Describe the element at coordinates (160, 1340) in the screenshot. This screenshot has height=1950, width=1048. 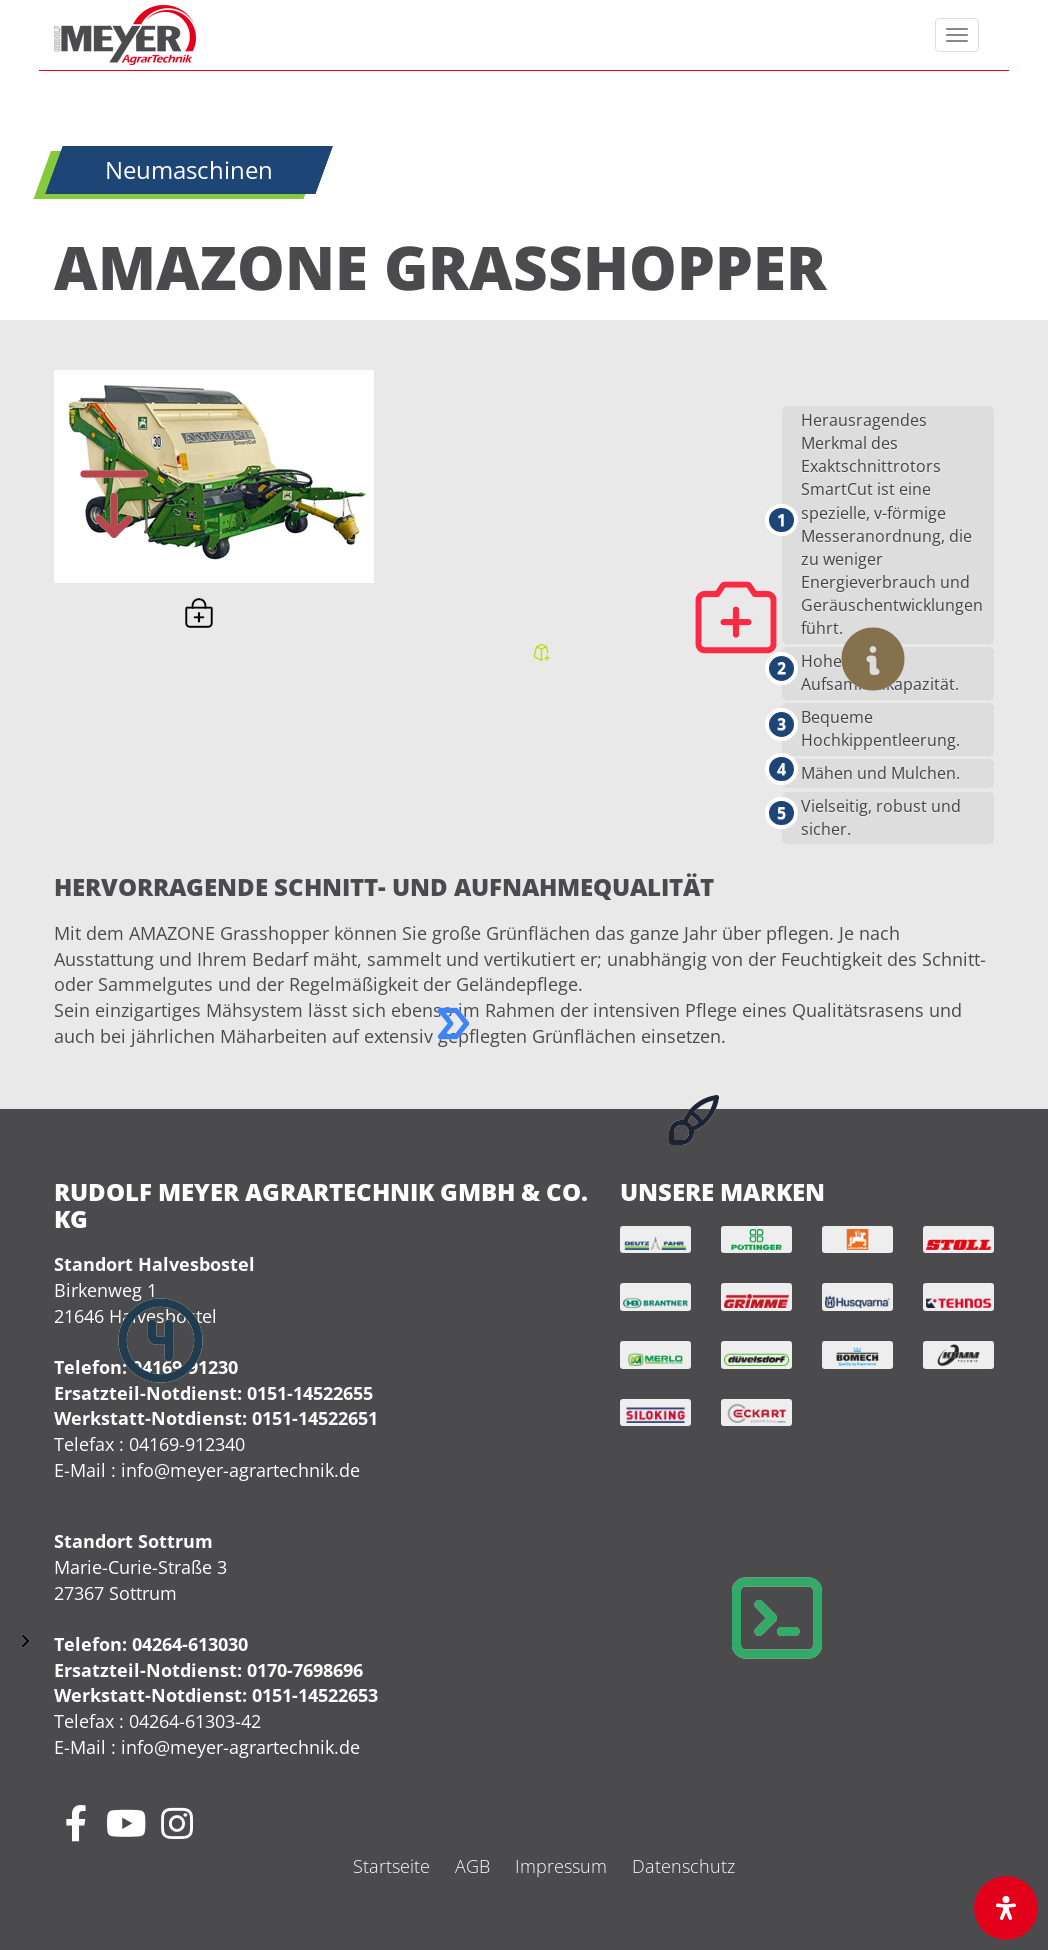
I see `step 4 in a multi-step process` at that location.